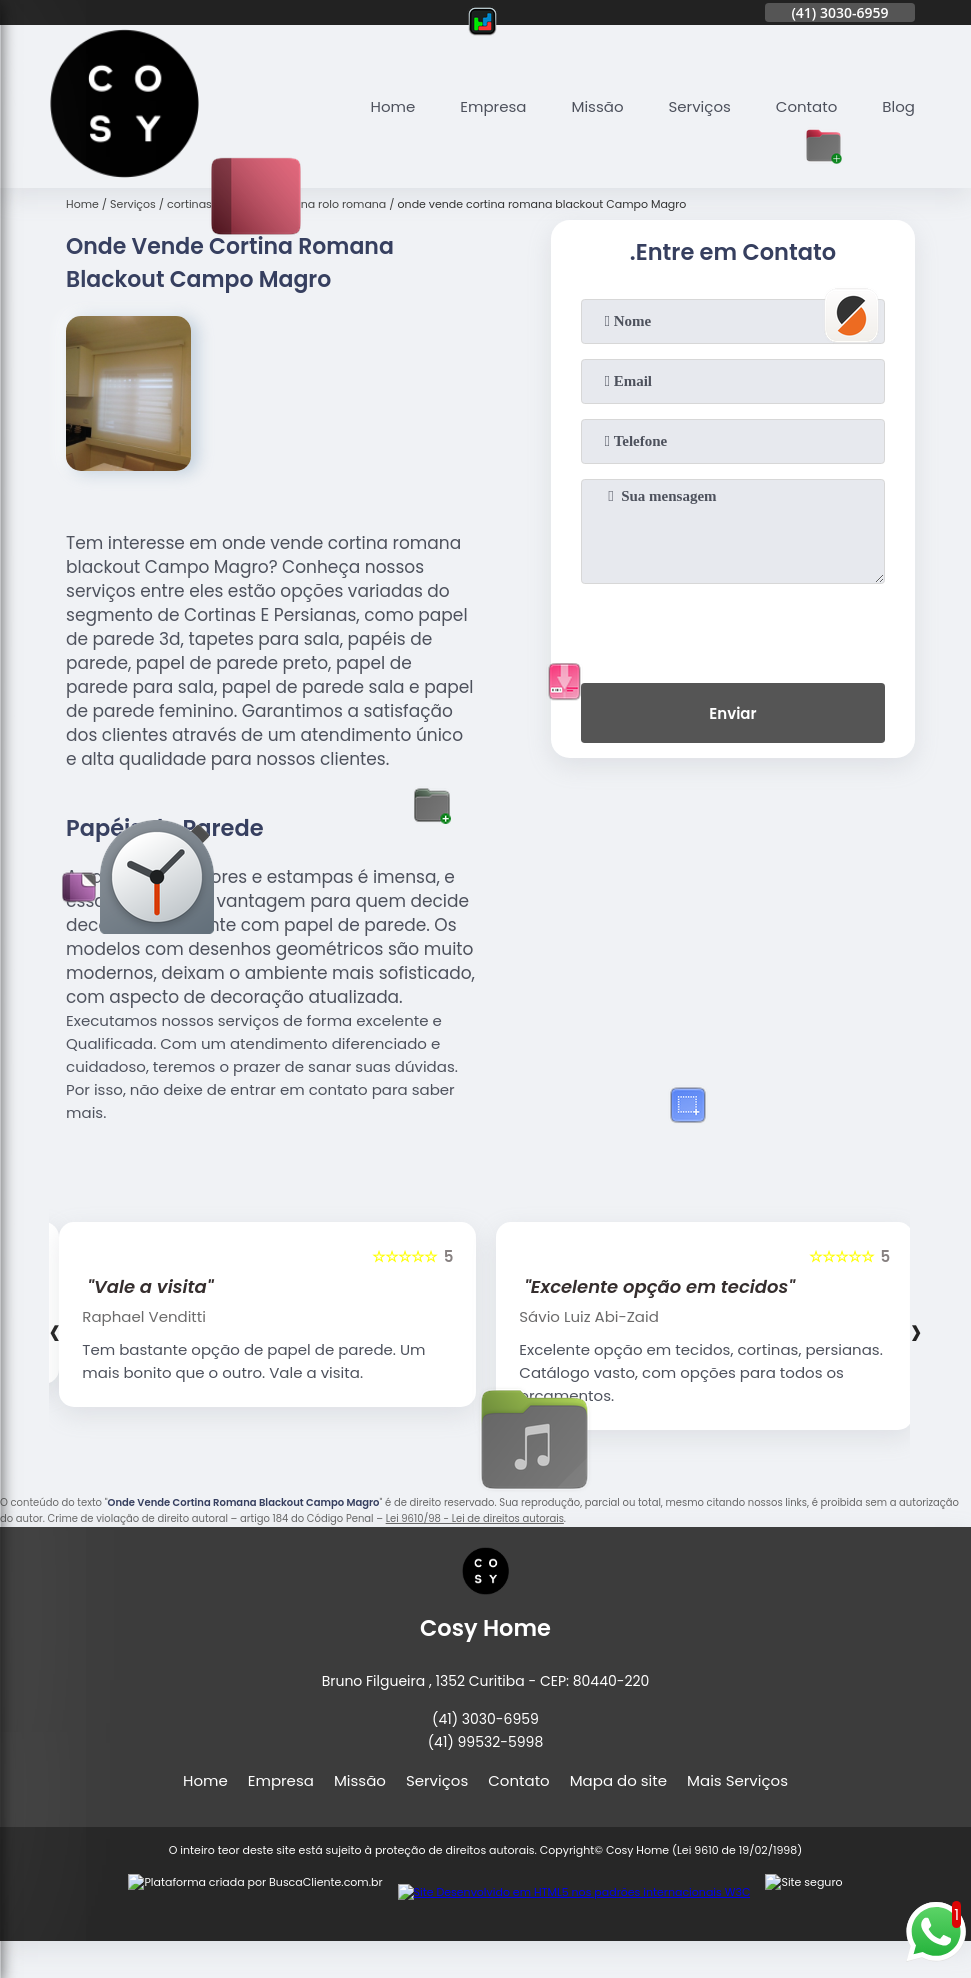 The image size is (971, 1978). Describe the element at coordinates (534, 1439) in the screenshot. I see `open your music folder` at that location.